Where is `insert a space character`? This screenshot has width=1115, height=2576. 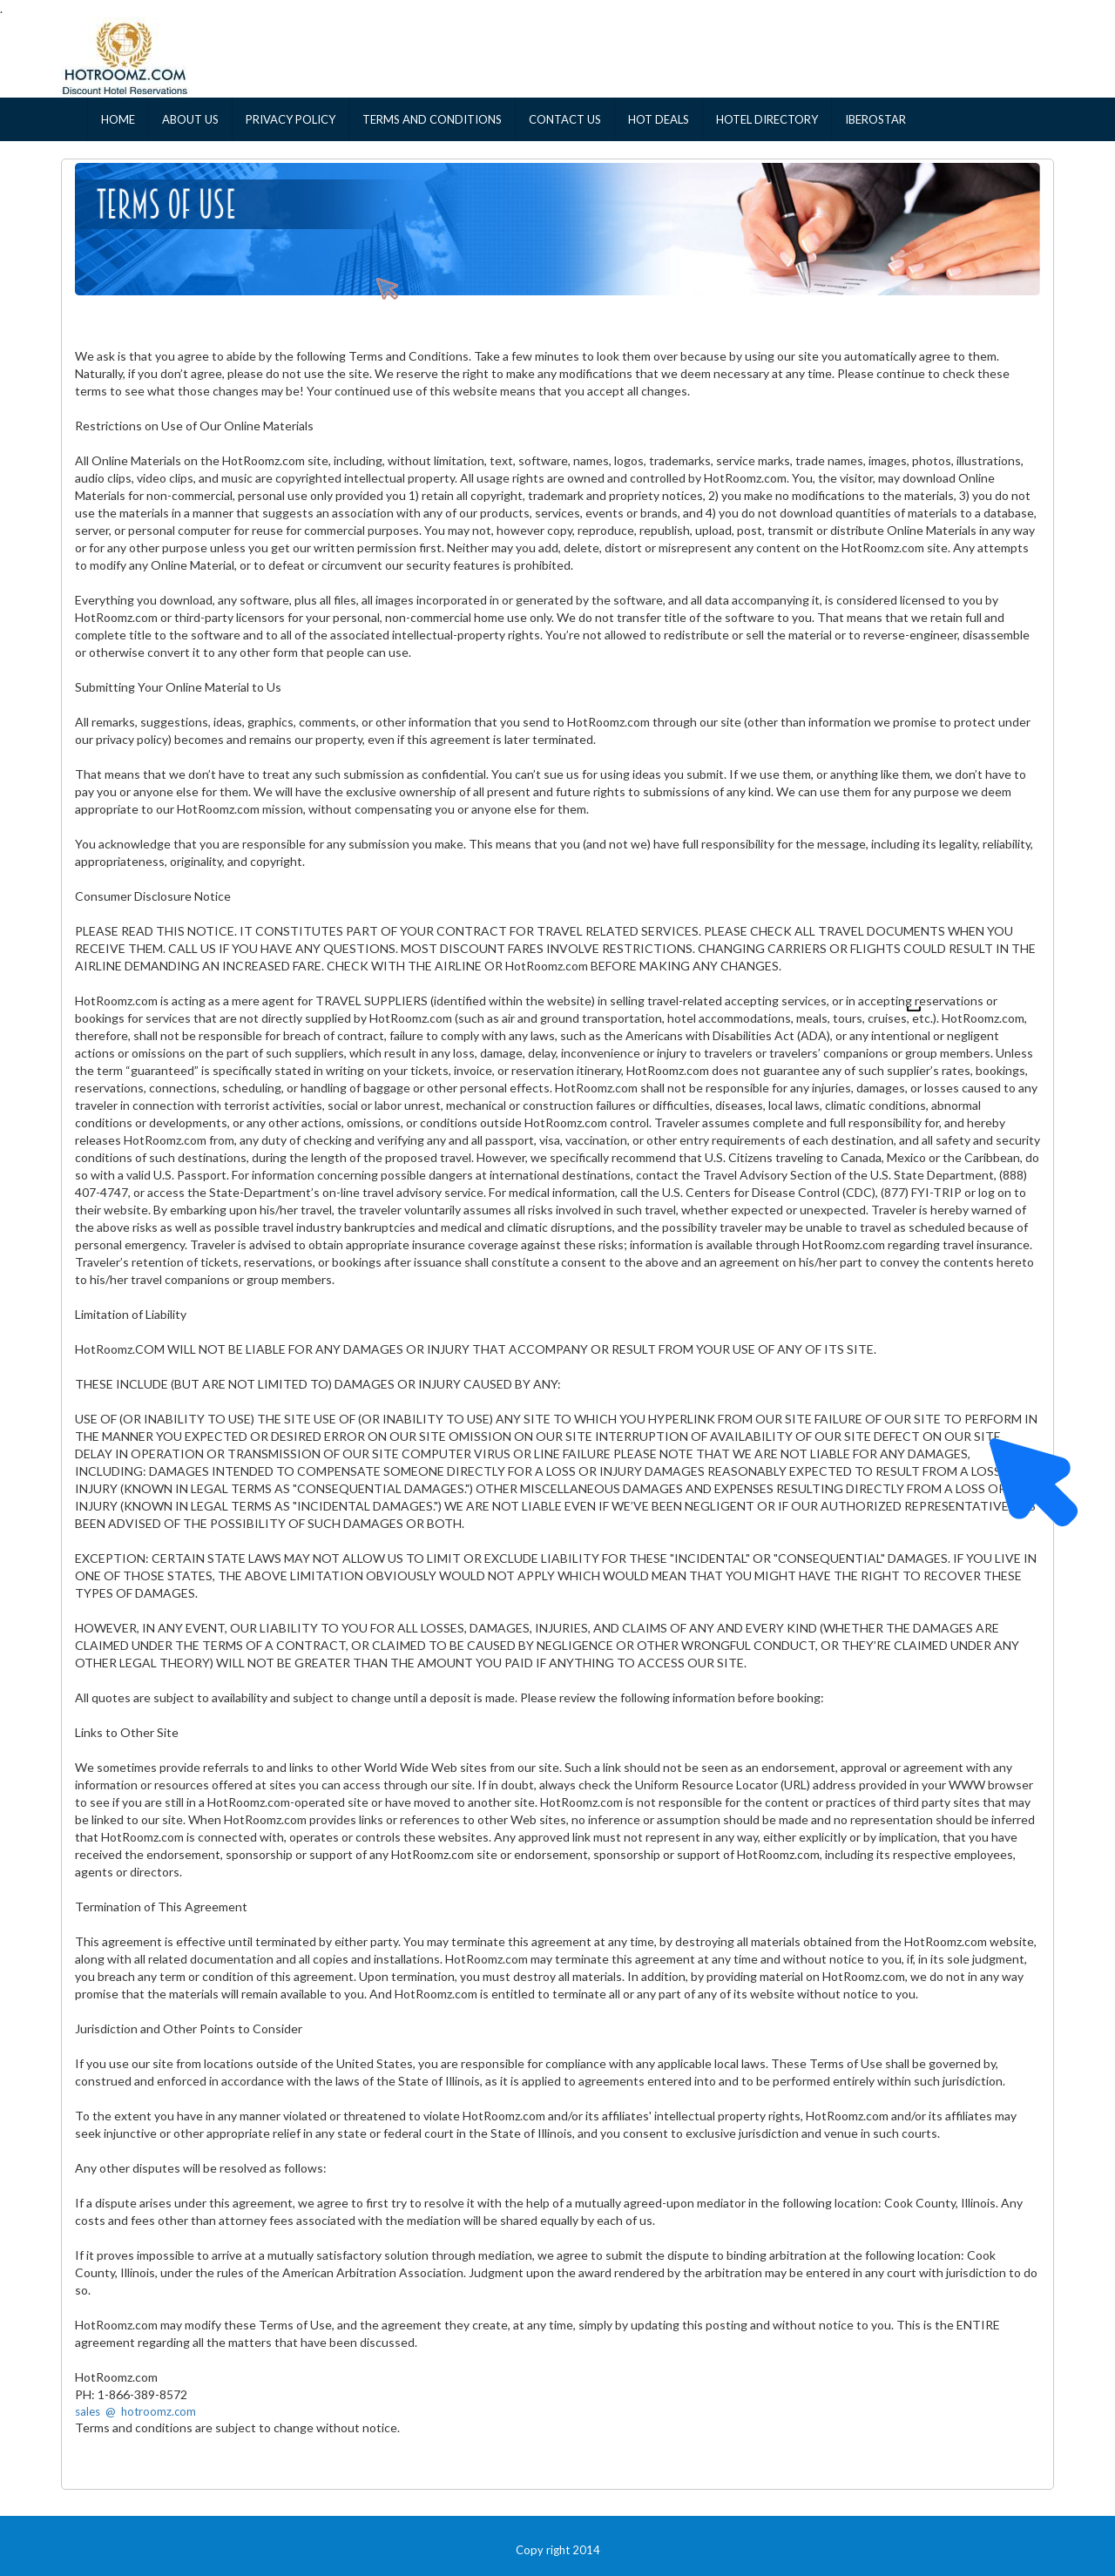 insert a space character is located at coordinates (914, 1009).